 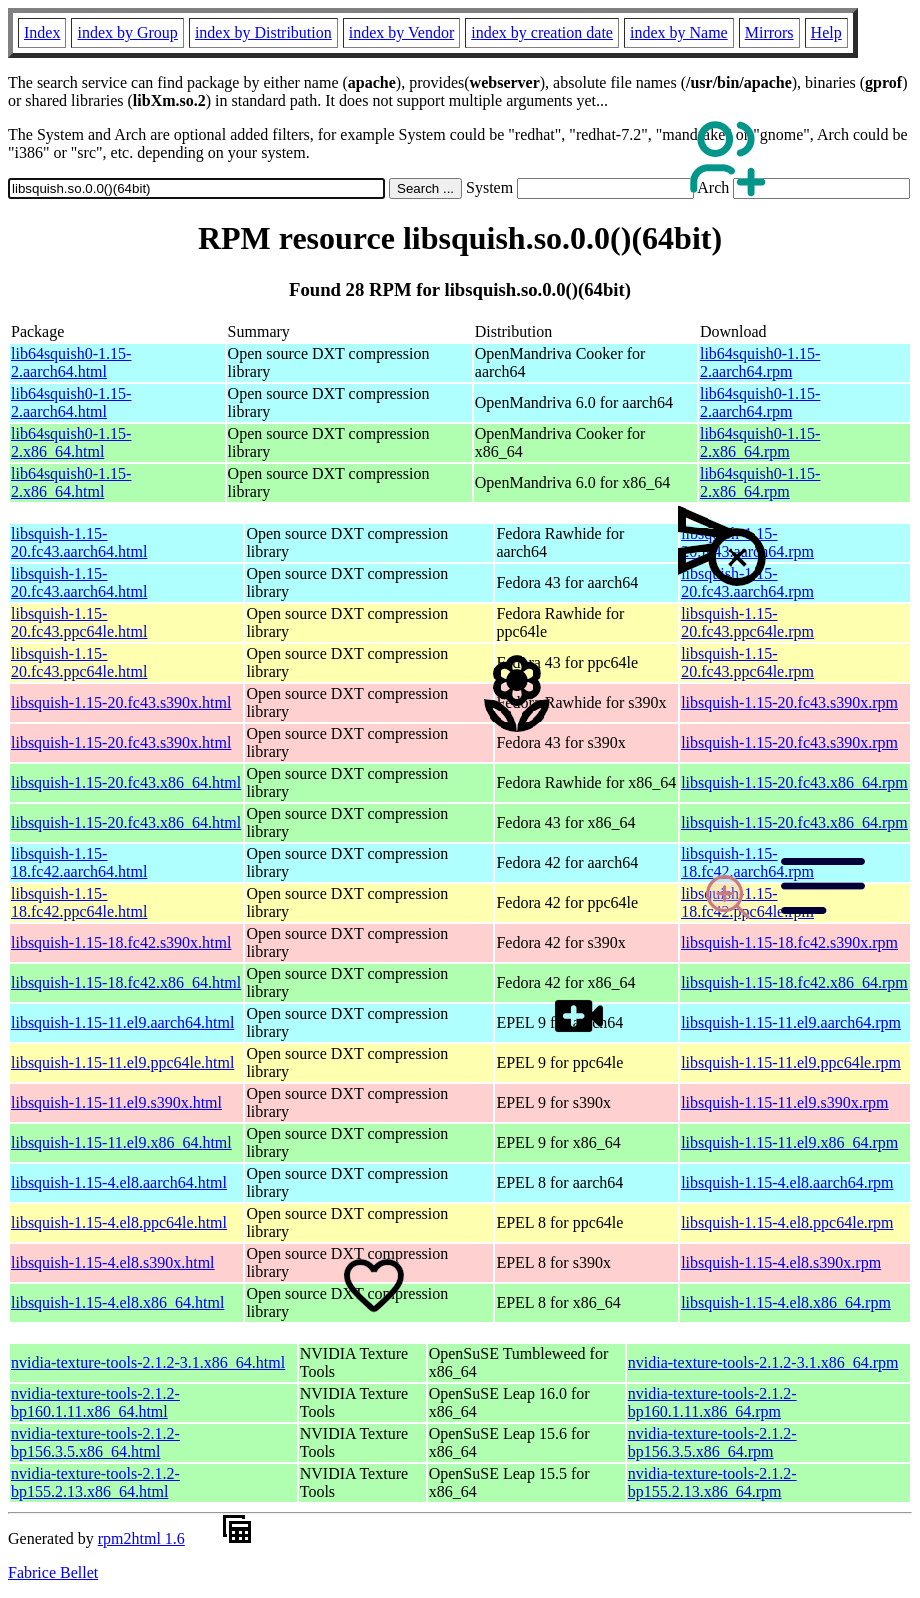 What do you see at coordinates (374, 1286) in the screenshot?
I see `add to favorites` at bounding box center [374, 1286].